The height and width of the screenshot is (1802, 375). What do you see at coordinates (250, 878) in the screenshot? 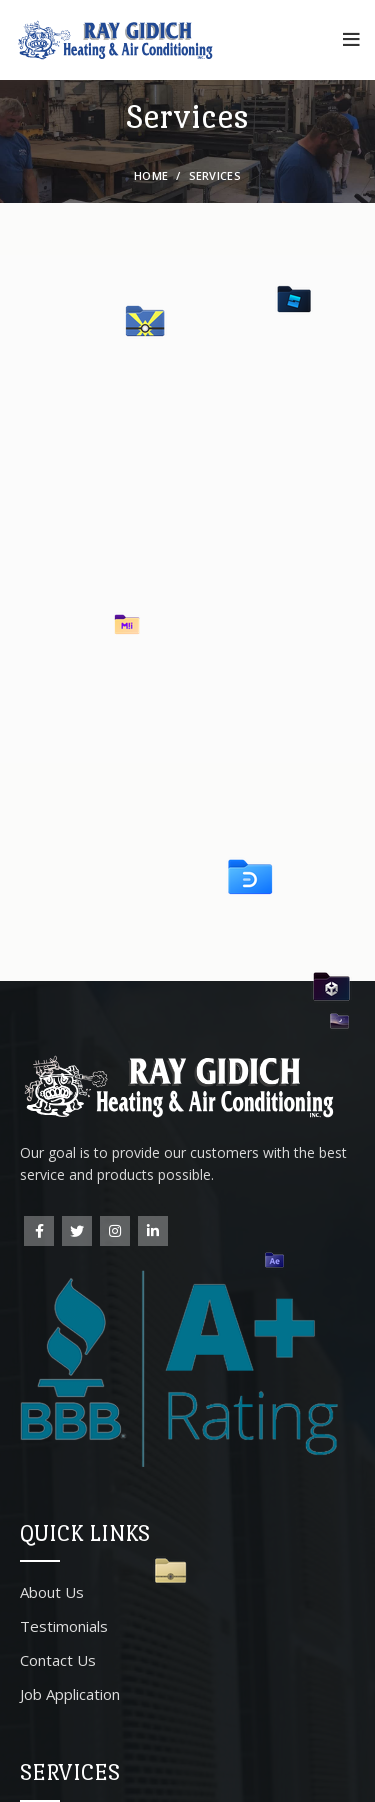
I see `open wondershare edrawmax project folder` at bounding box center [250, 878].